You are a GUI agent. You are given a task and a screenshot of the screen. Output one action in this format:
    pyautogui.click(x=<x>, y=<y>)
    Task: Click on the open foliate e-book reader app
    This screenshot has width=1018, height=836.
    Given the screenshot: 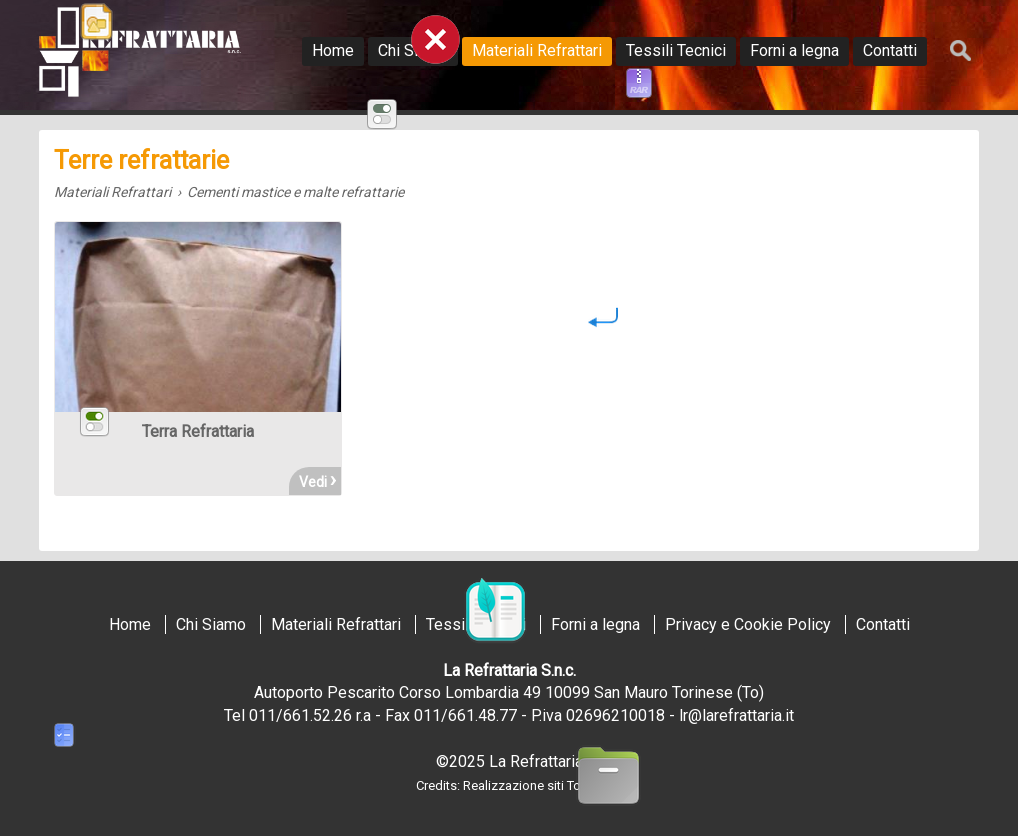 What is the action you would take?
    pyautogui.click(x=495, y=611)
    